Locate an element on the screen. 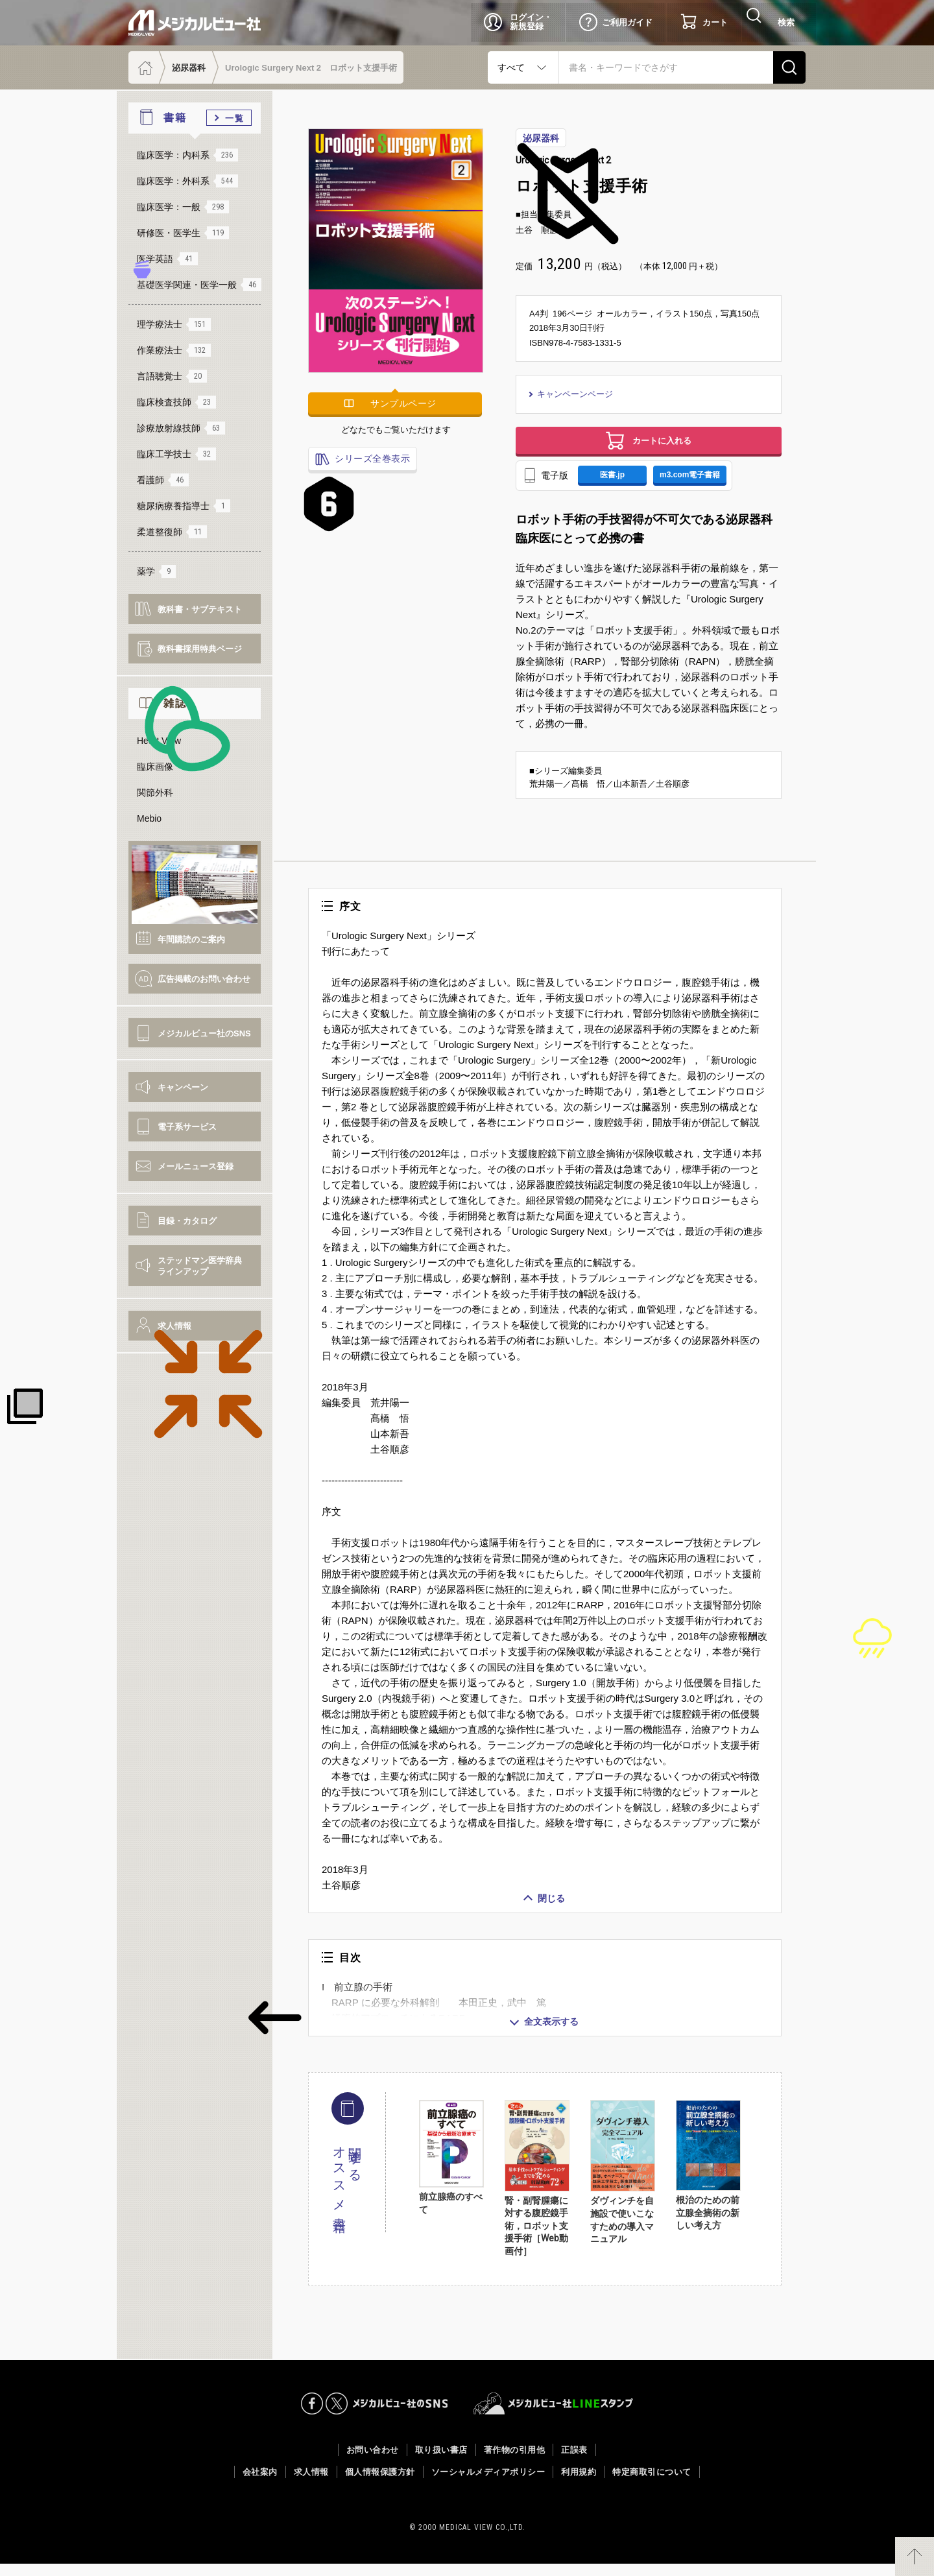  indicates rainy weather conditions is located at coordinates (872, 1638).